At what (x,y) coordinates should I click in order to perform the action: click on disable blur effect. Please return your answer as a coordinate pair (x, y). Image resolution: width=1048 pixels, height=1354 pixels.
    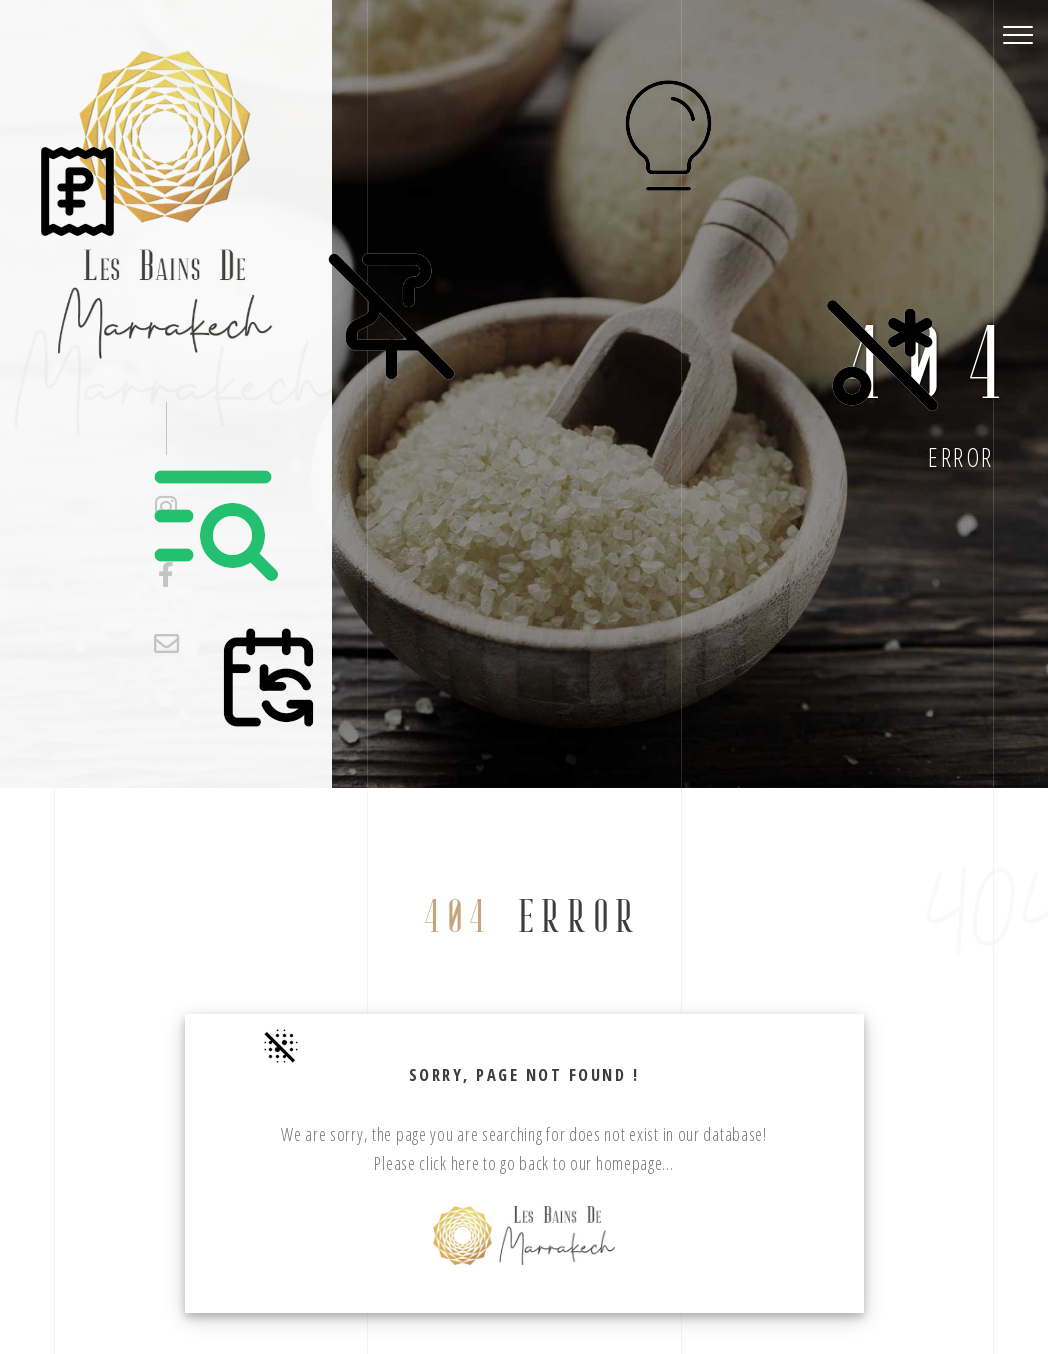
    Looking at the image, I should click on (281, 1046).